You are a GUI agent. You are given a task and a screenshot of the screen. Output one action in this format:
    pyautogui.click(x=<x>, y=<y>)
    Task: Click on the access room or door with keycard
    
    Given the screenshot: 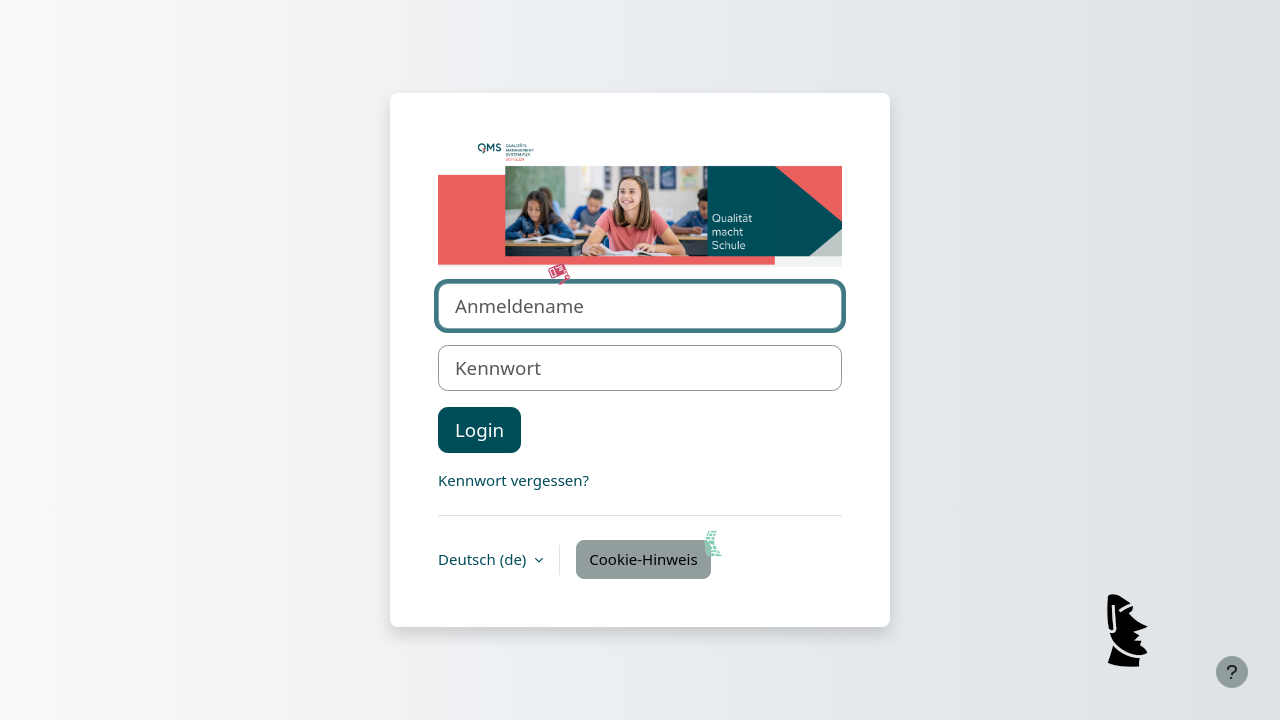 What is the action you would take?
    pyautogui.click(x=559, y=274)
    